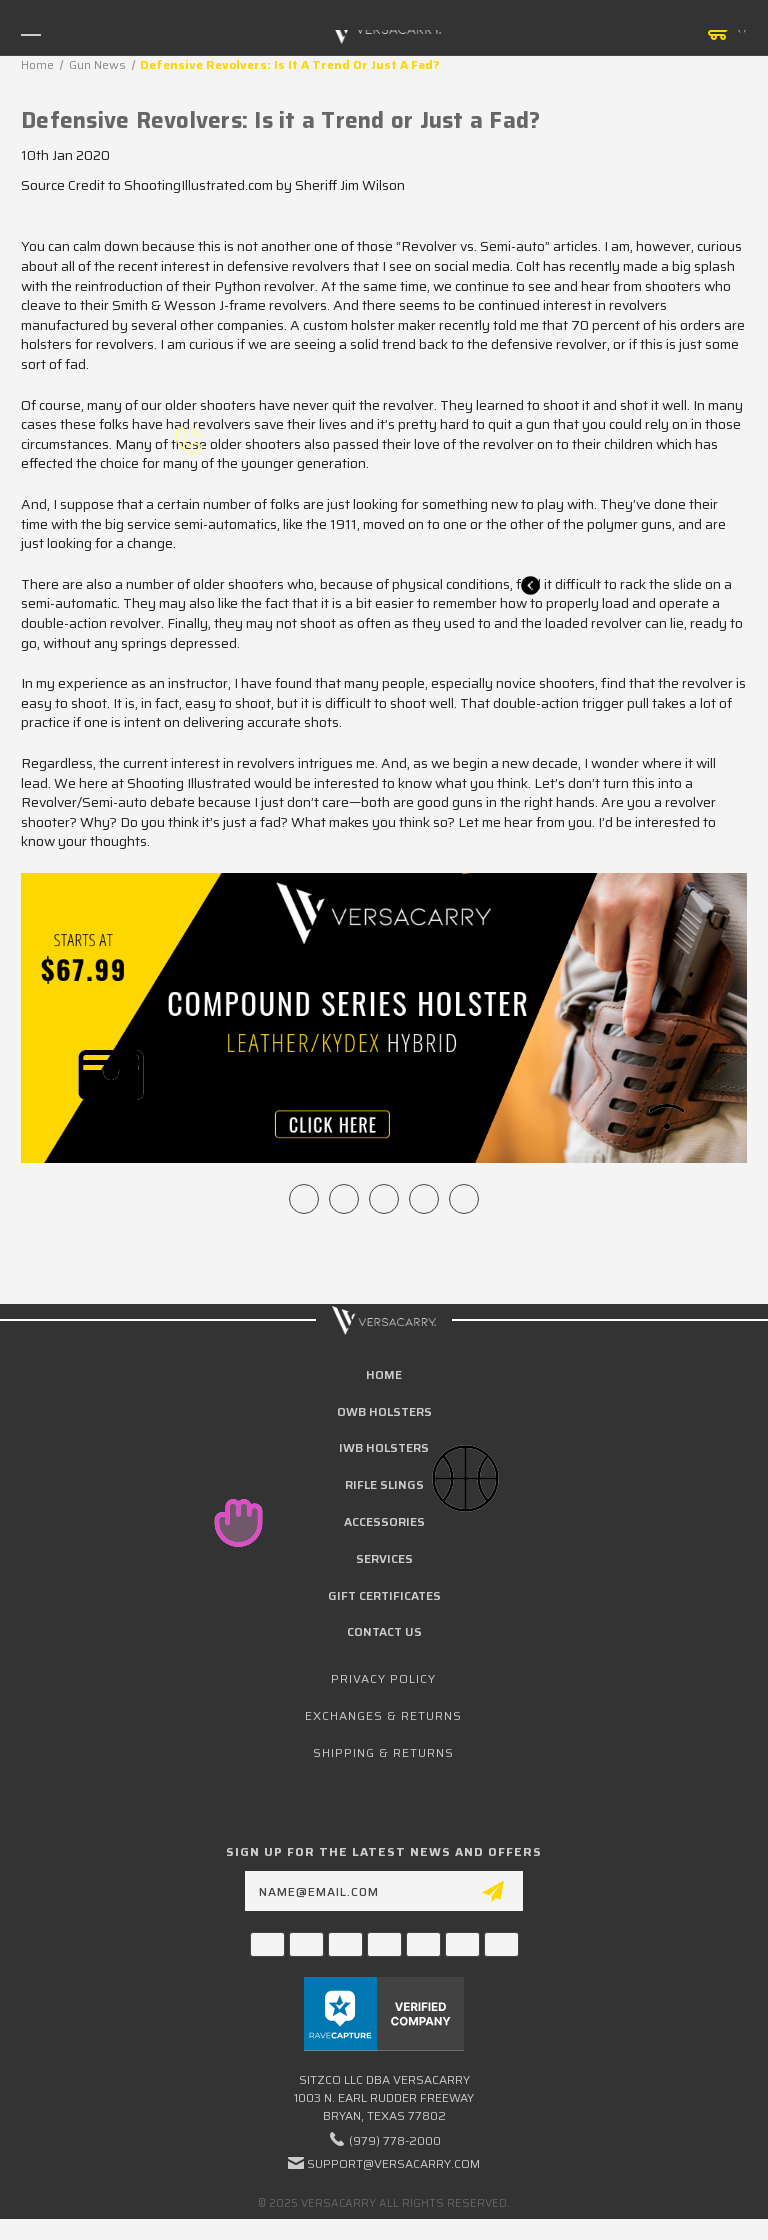 This screenshot has width=768, height=2240. What do you see at coordinates (530, 585) in the screenshot?
I see `go back to the previous screen` at bounding box center [530, 585].